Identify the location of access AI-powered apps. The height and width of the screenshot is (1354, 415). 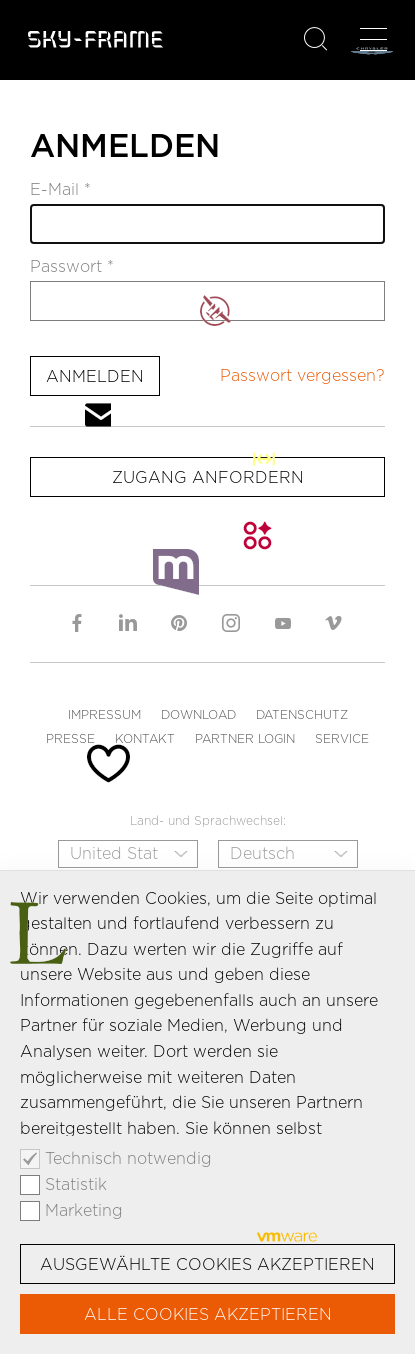
(257, 535).